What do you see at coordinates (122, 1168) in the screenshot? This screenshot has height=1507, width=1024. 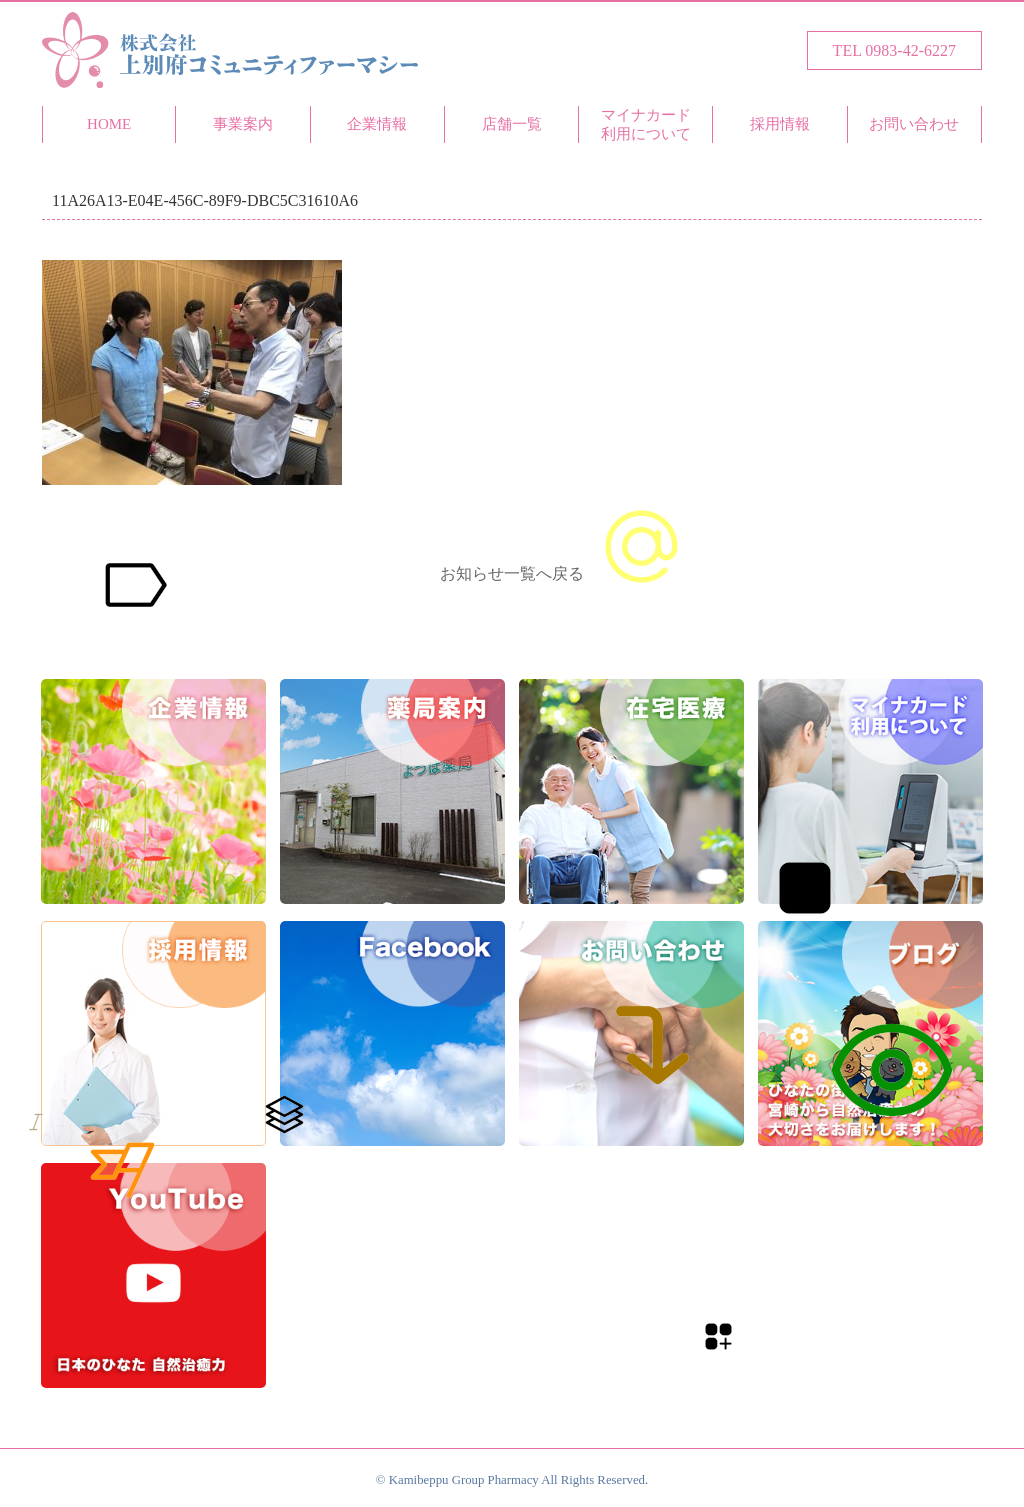 I see `flag or bookmark an item` at bounding box center [122, 1168].